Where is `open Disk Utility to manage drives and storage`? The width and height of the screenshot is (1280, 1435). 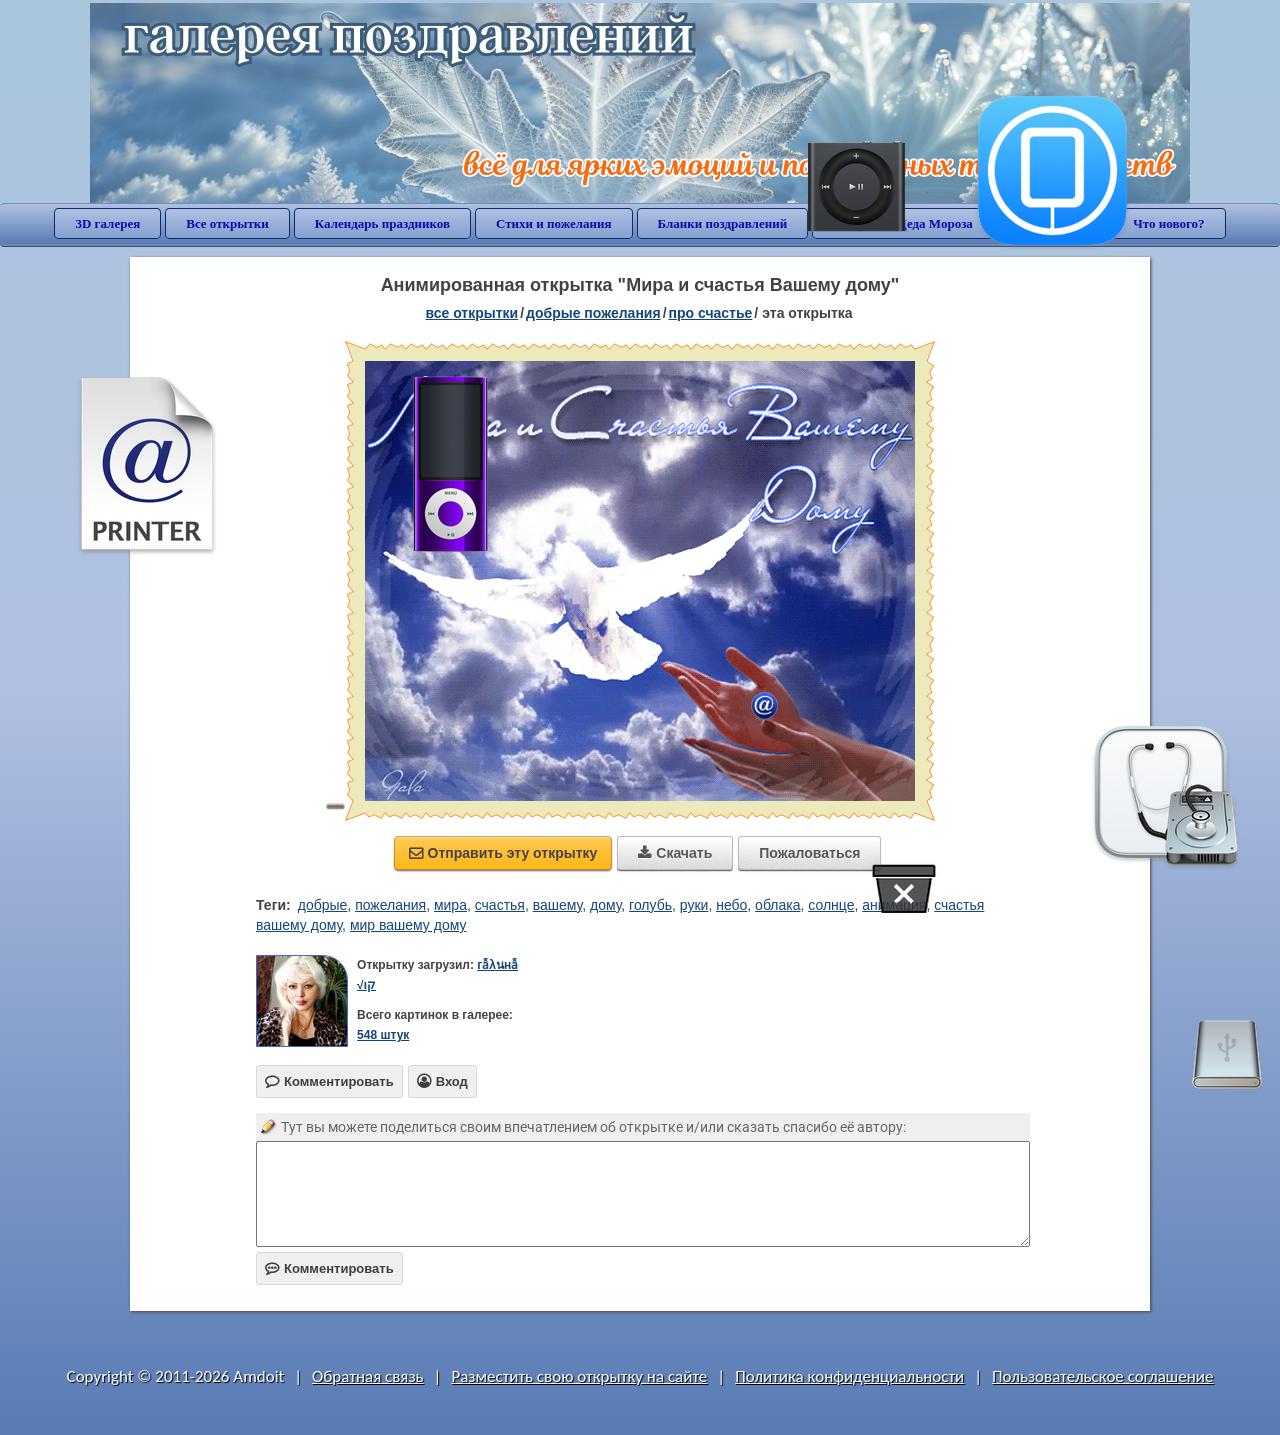
open Disk Utility to manage drives and storage is located at coordinates (1161, 792).